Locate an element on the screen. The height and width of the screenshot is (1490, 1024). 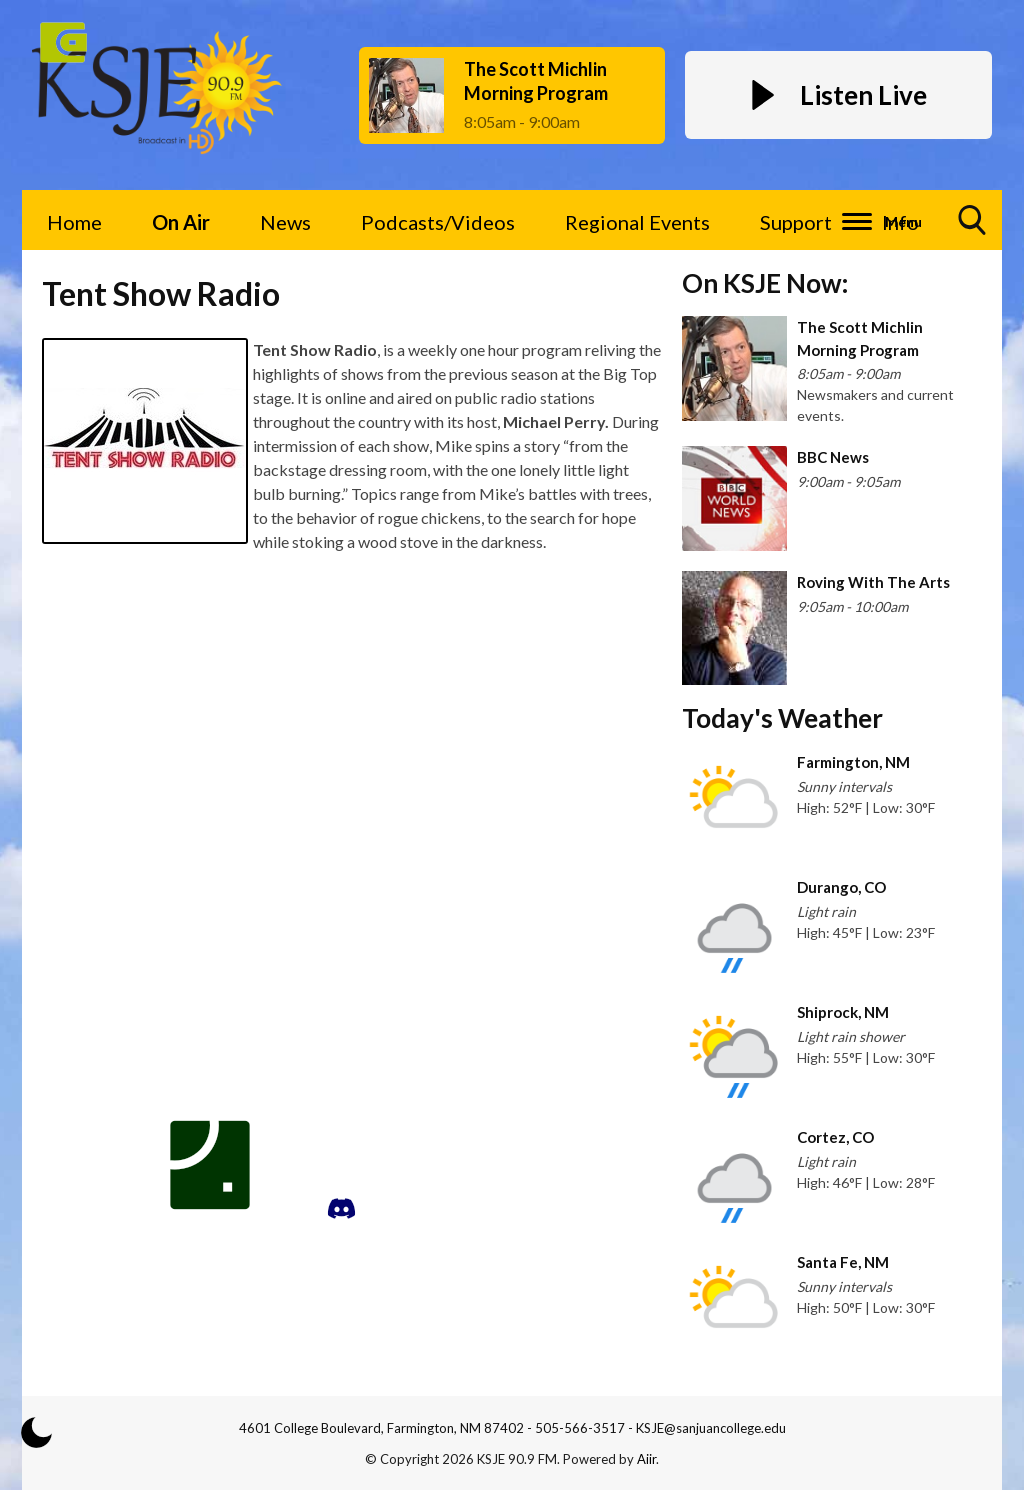
open Discord app is located at coordinates (341, 1208).